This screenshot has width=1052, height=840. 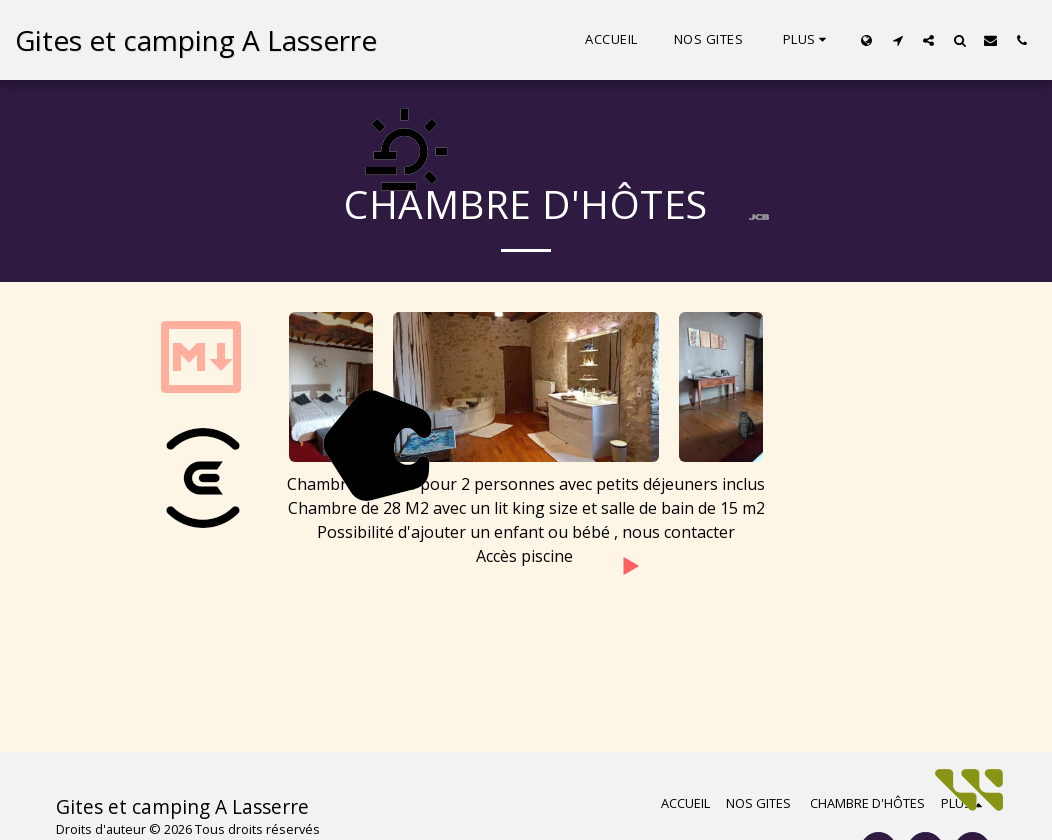 What do you see at coordinates (404, 151) in the screenshot?
I see `indicates foggy or hazy weather conditions` at bounding box center [404, 151].